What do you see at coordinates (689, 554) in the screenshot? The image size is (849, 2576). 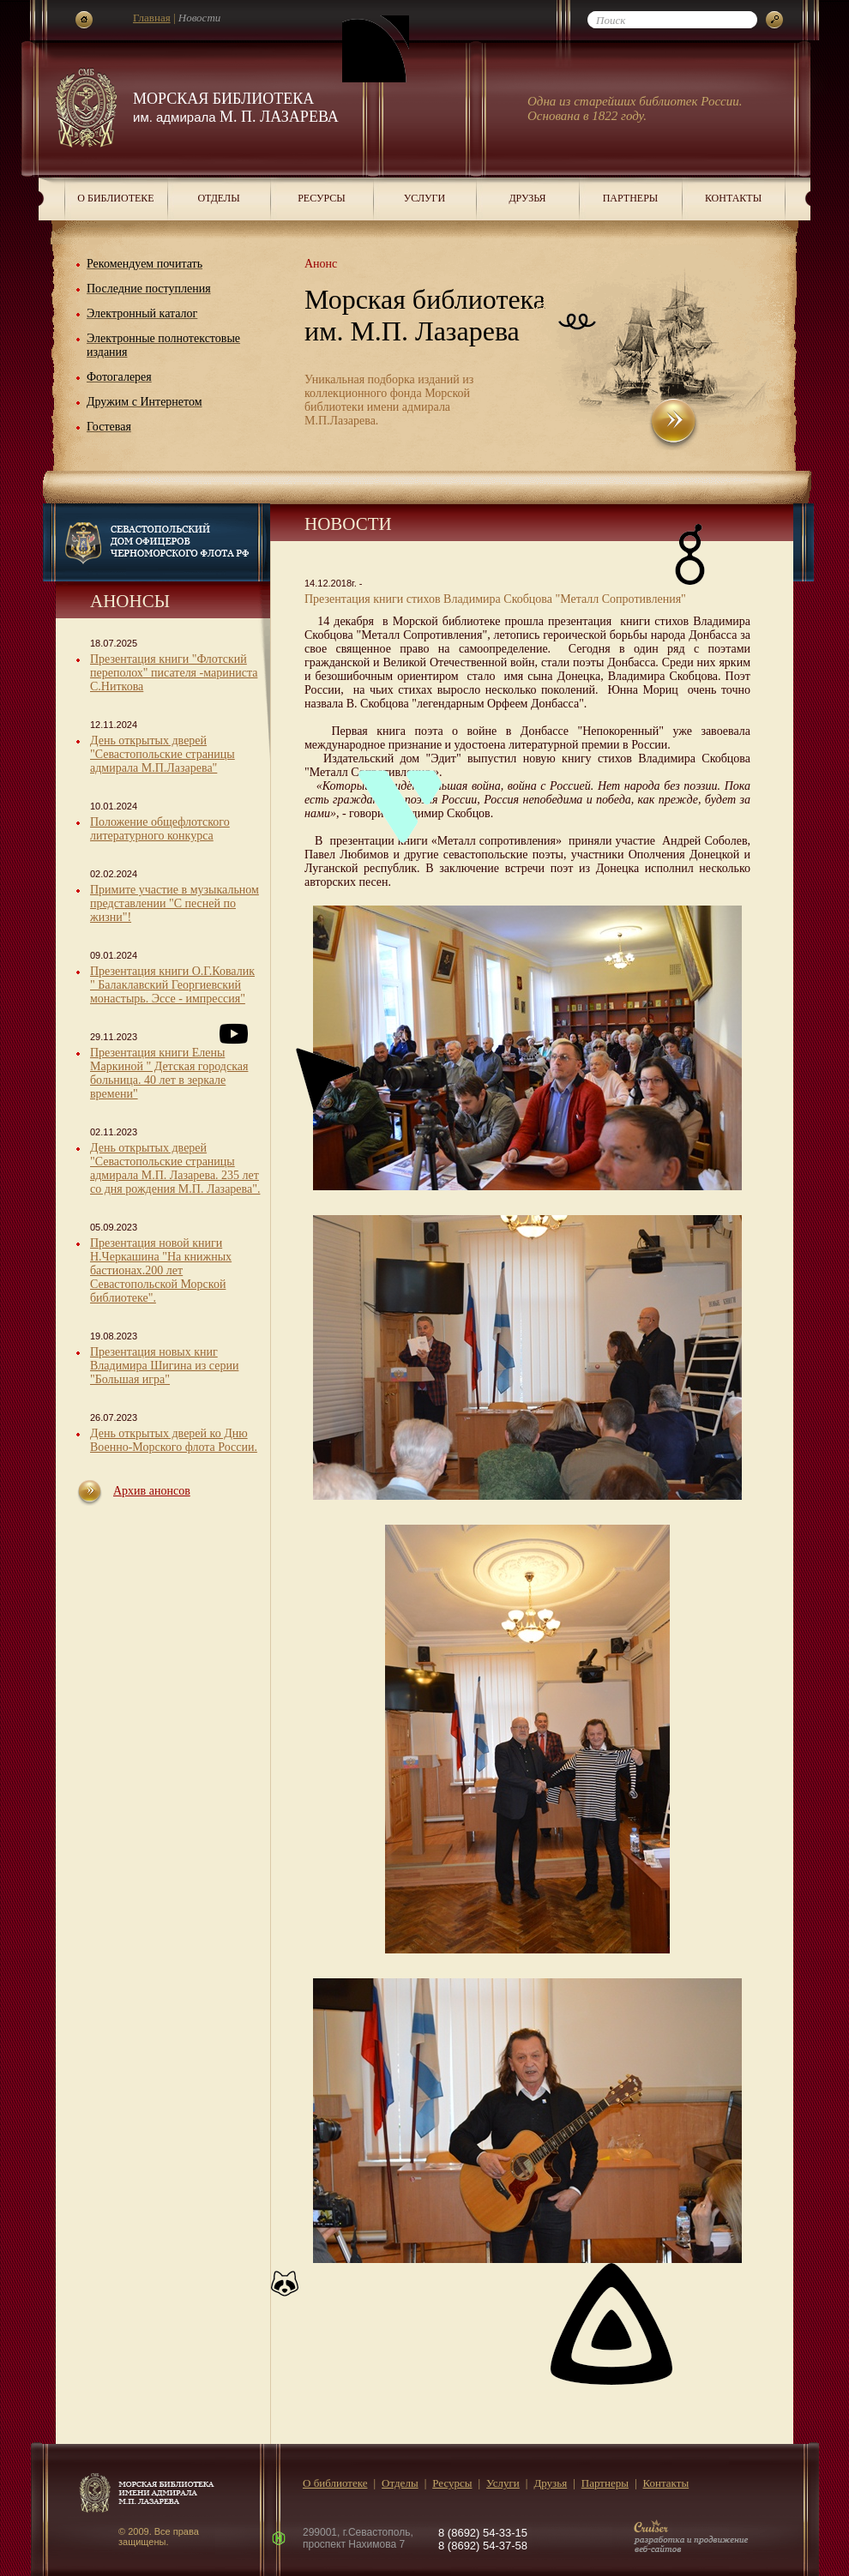 I see `greenhouse recruiting software logo` at bounding box center [689, 554].